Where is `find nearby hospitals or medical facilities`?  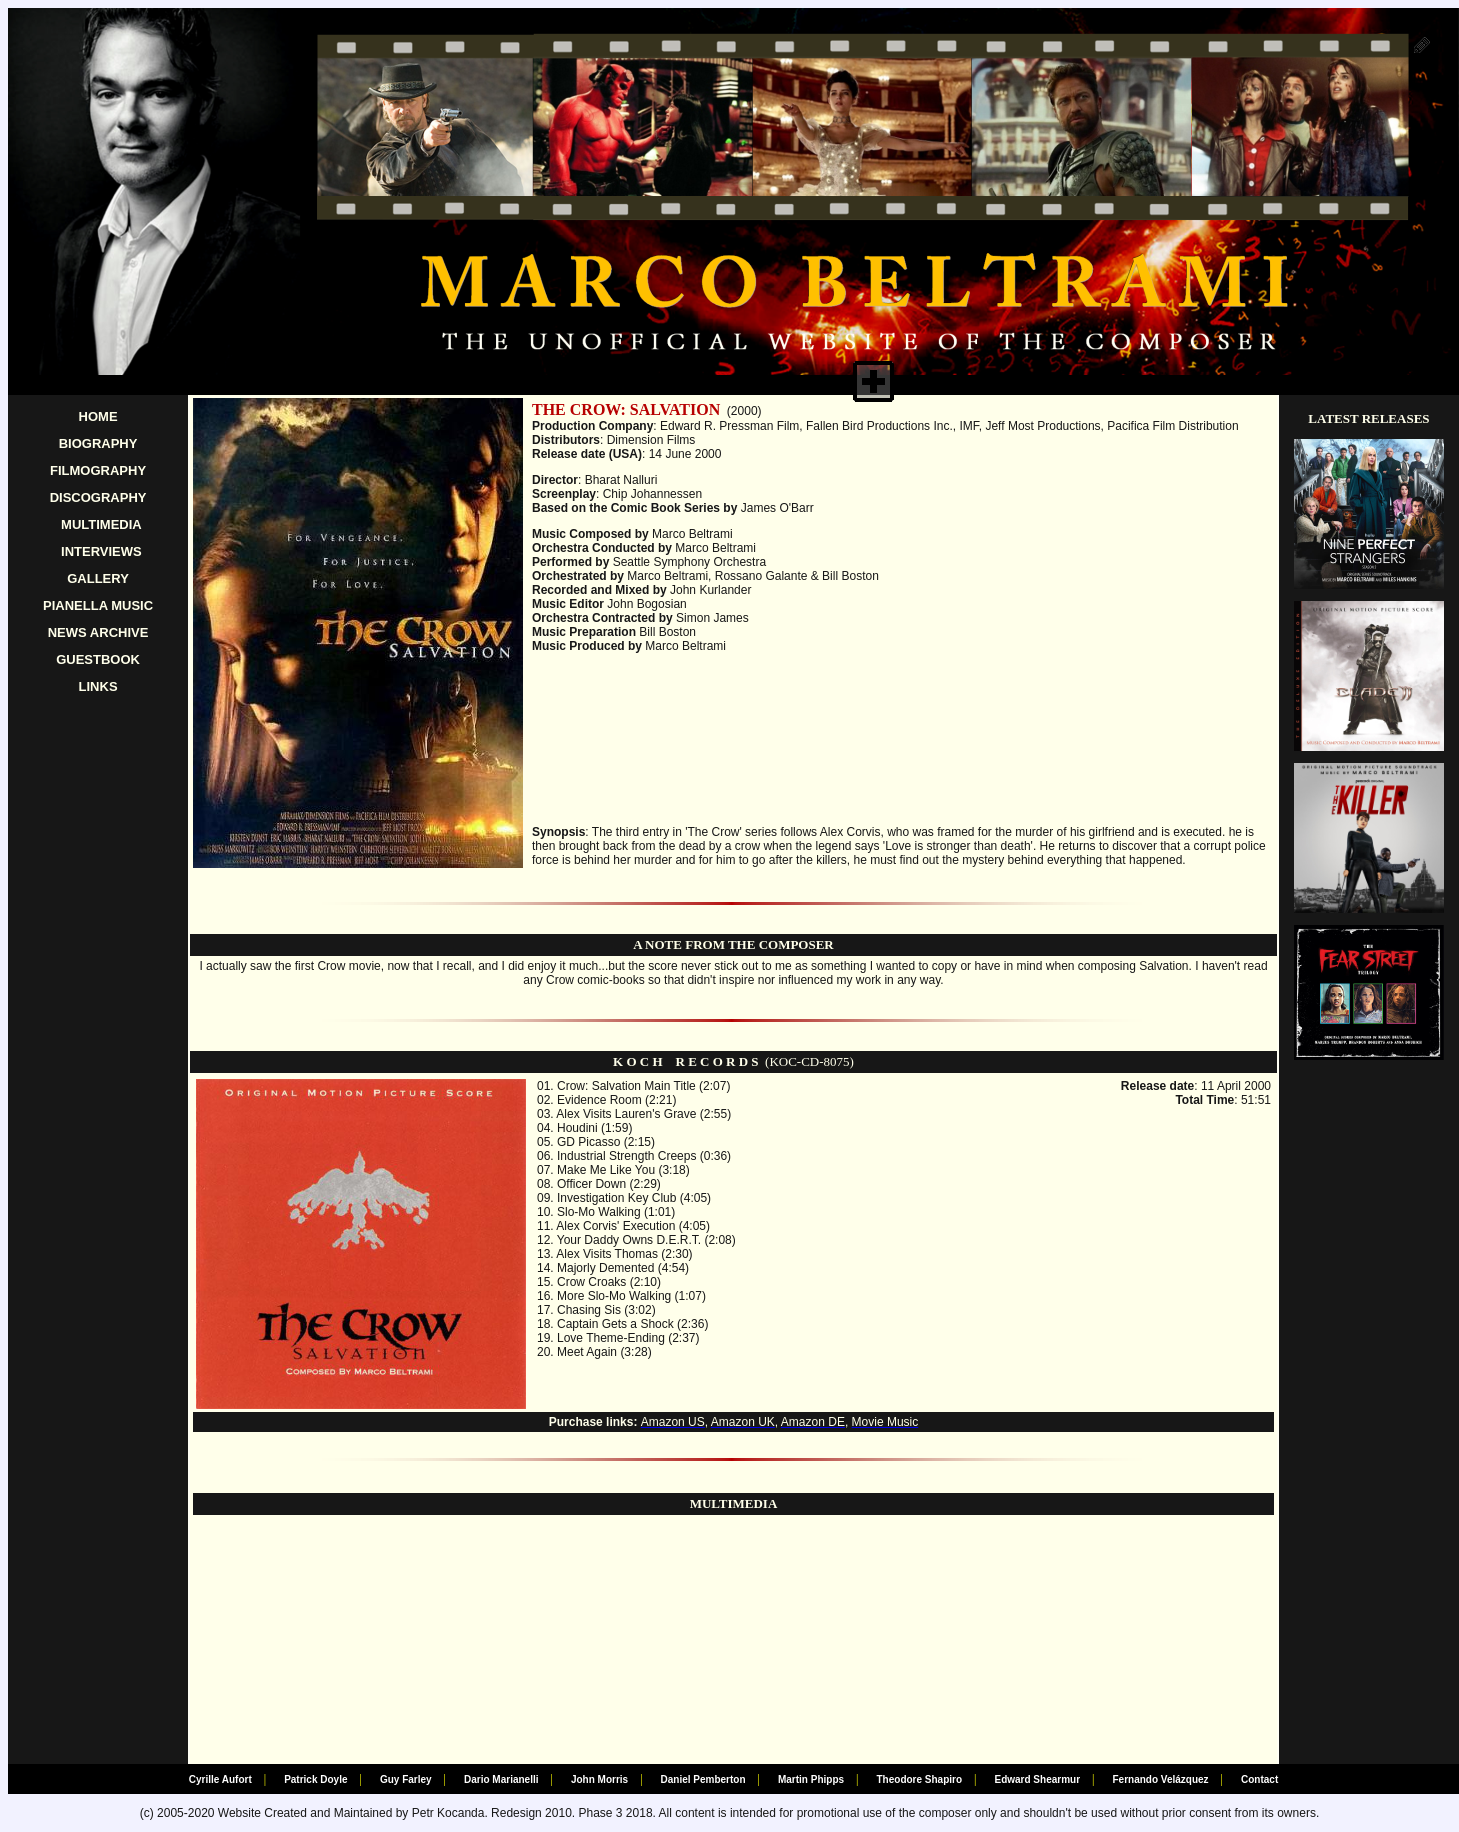
find nearby hospitals or medical facilities is located at coordinates (873, 381).